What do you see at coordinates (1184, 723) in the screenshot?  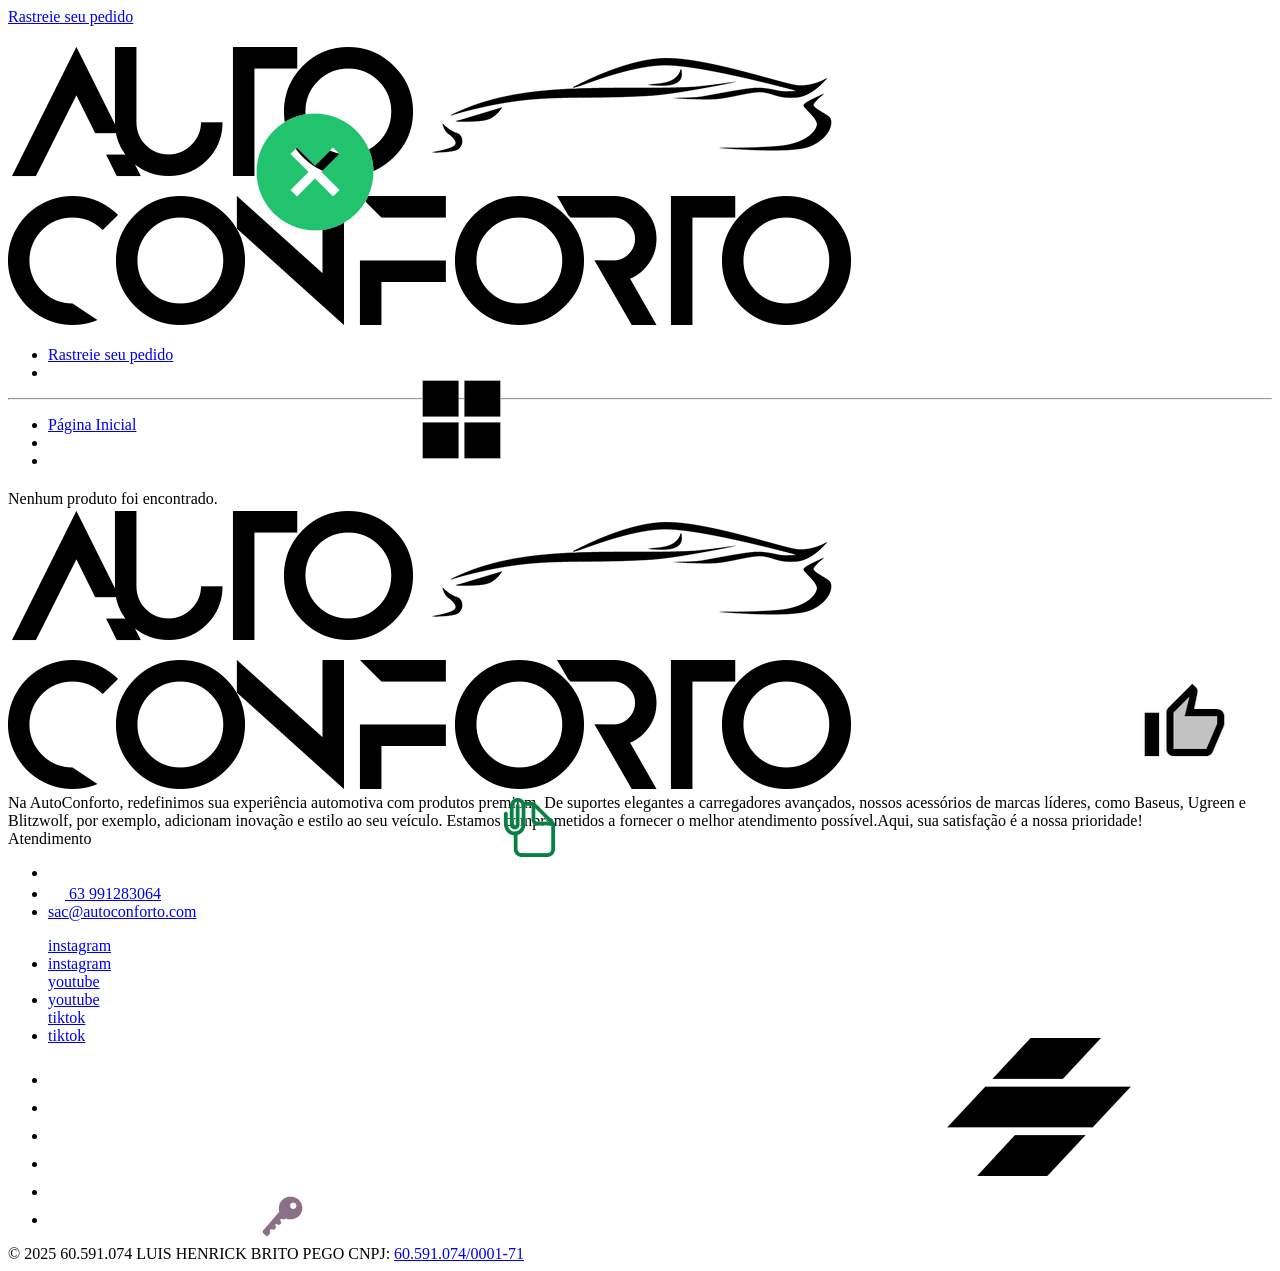 I see `like or upvote this content` at bounding box center [1184, 723].